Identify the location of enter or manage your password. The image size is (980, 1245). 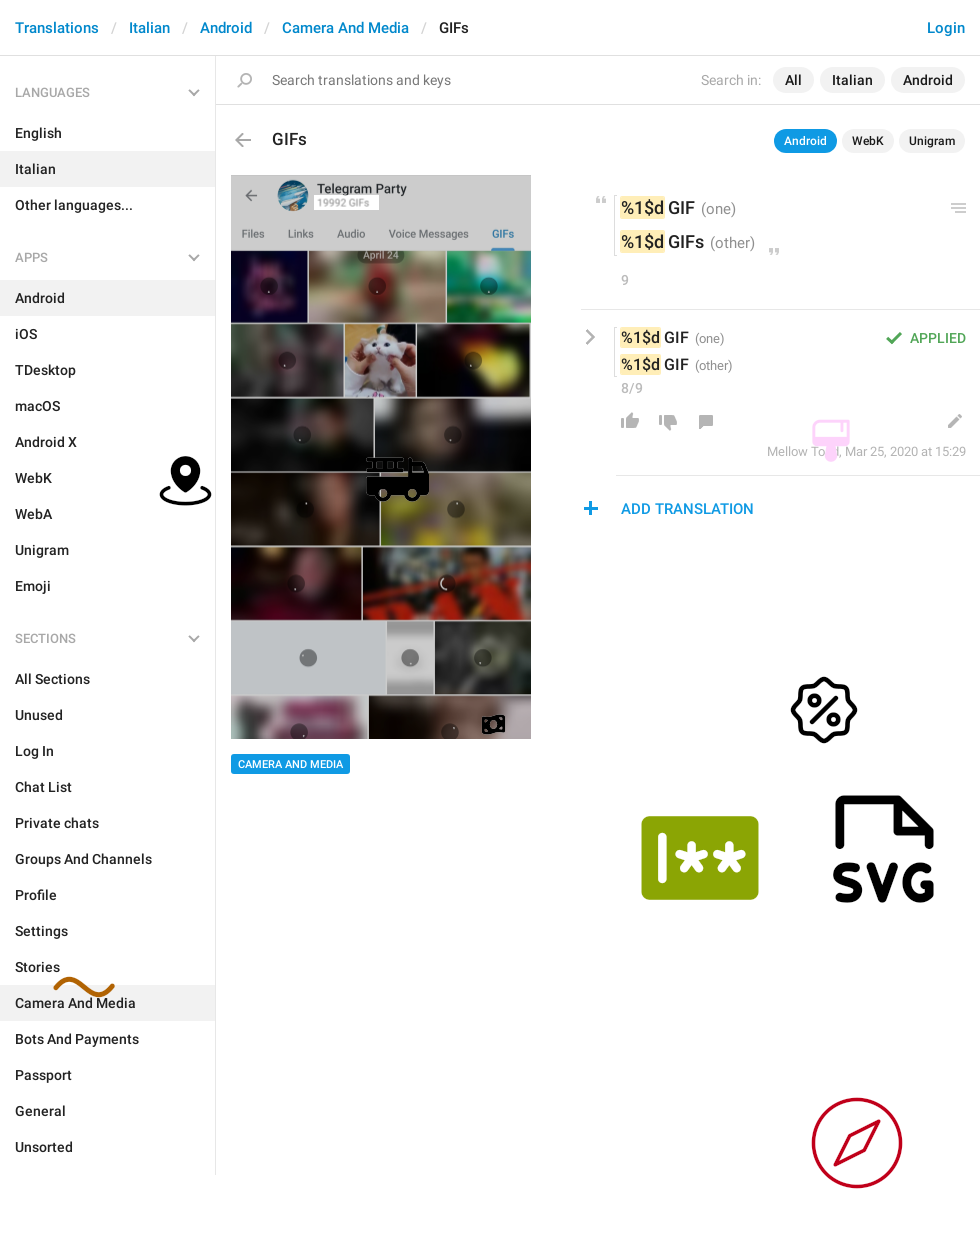
(700, 858).